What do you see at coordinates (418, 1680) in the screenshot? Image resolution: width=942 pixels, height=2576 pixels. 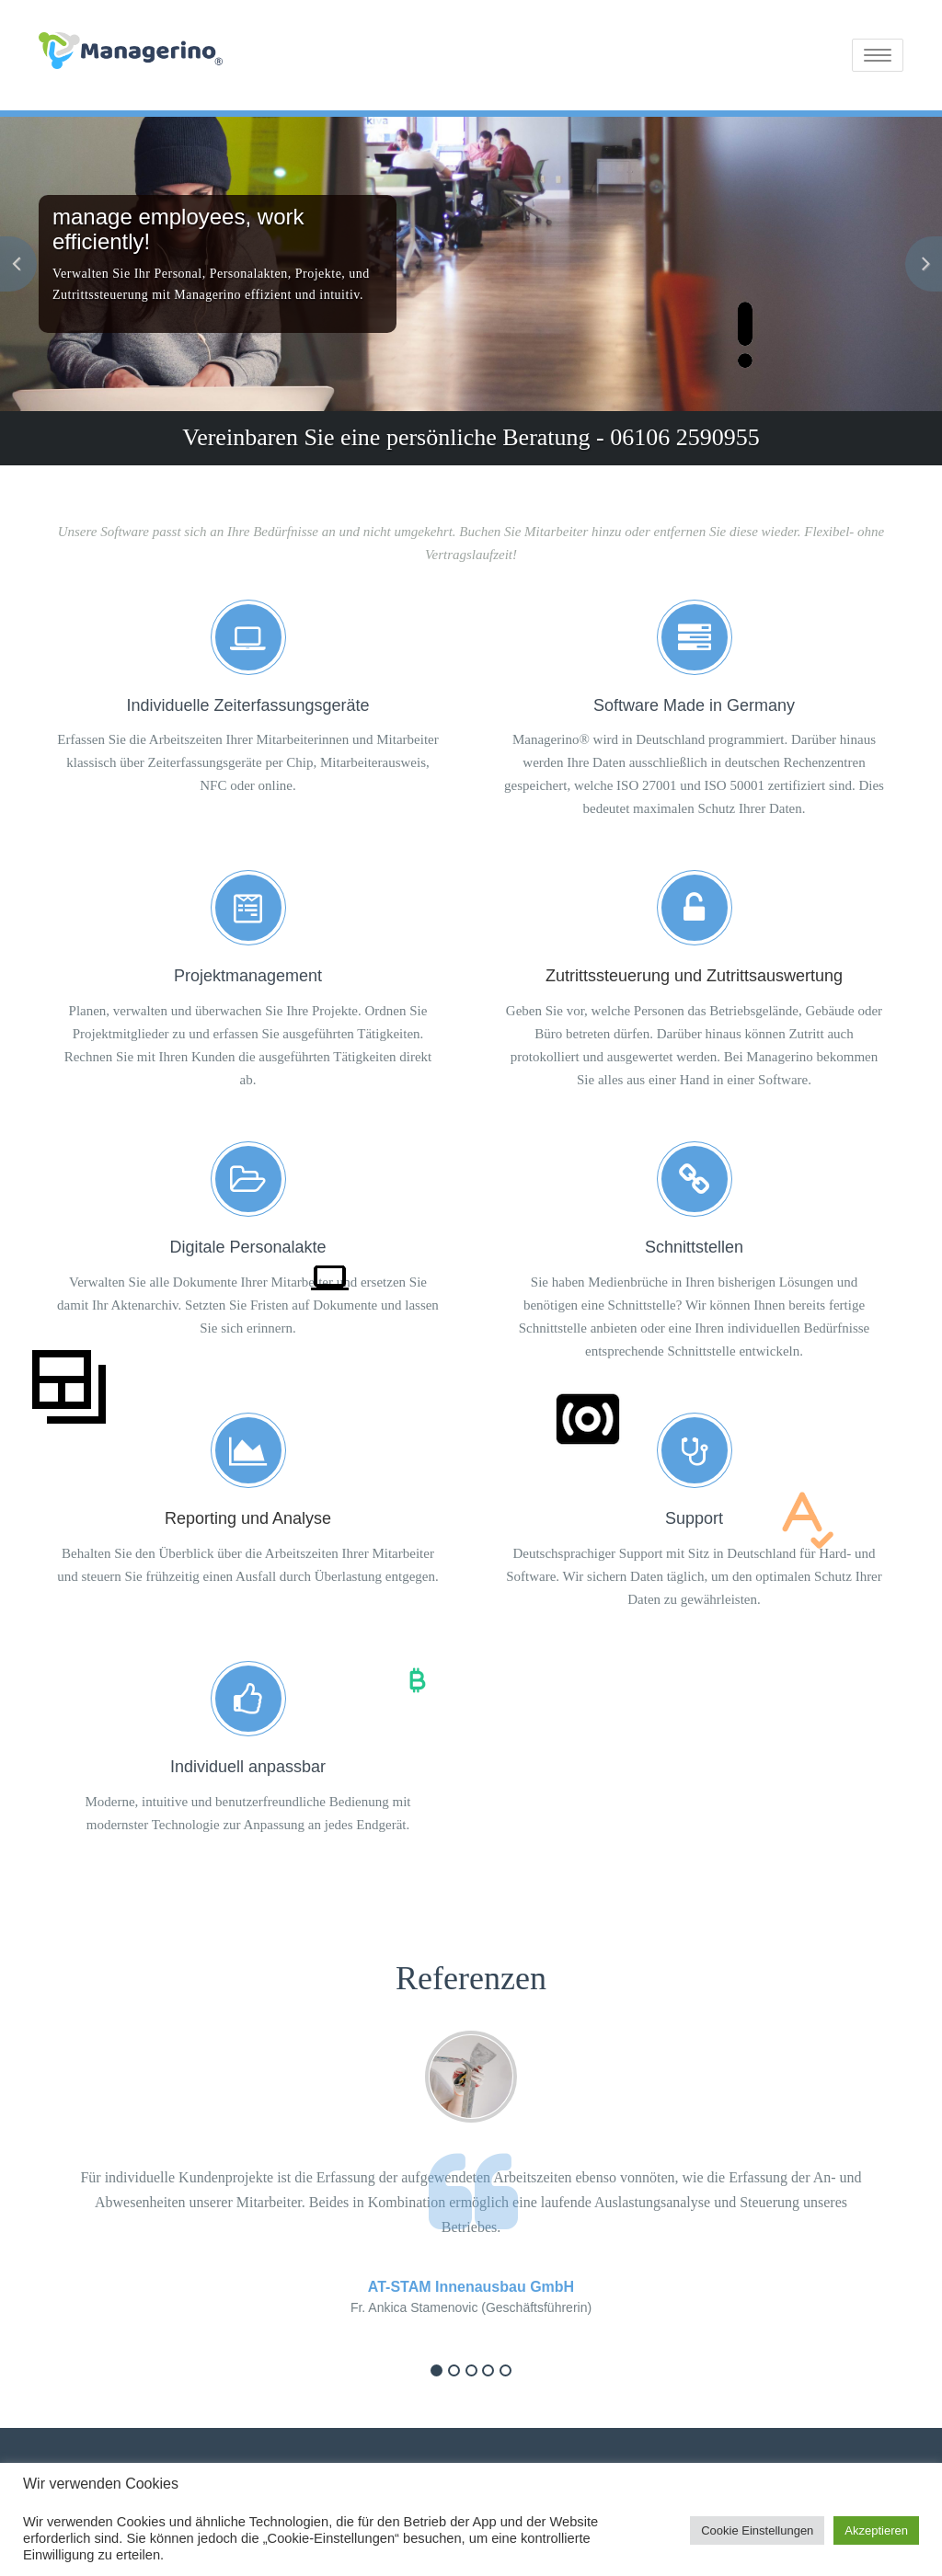 I see `view bitcoin balance or wallet` at bounding box center [418, 1680].